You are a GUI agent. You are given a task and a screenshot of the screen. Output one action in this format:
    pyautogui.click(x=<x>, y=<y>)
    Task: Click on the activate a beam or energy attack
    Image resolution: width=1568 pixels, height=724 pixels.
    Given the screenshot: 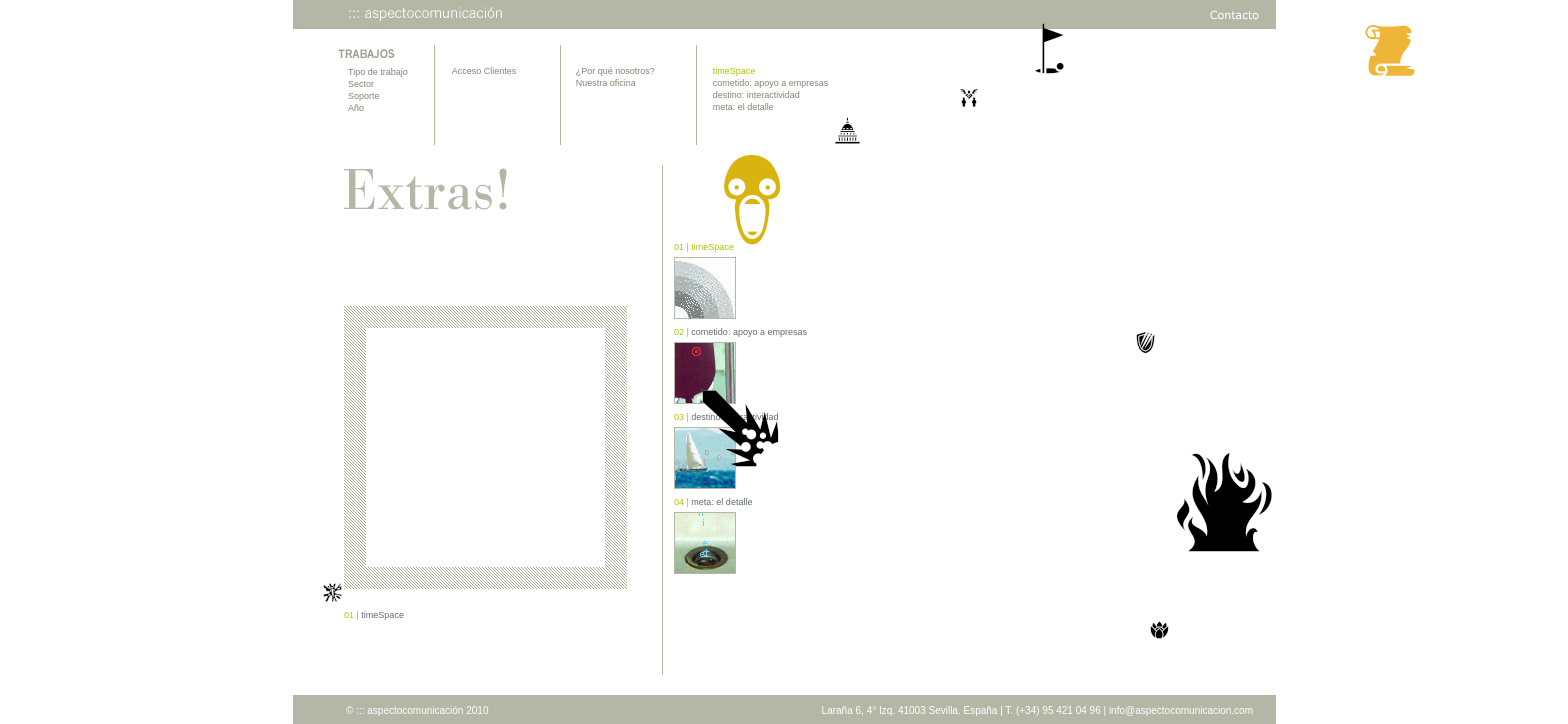 What is the action you would take?
    pyautogui.click(x=740, y=428)
    